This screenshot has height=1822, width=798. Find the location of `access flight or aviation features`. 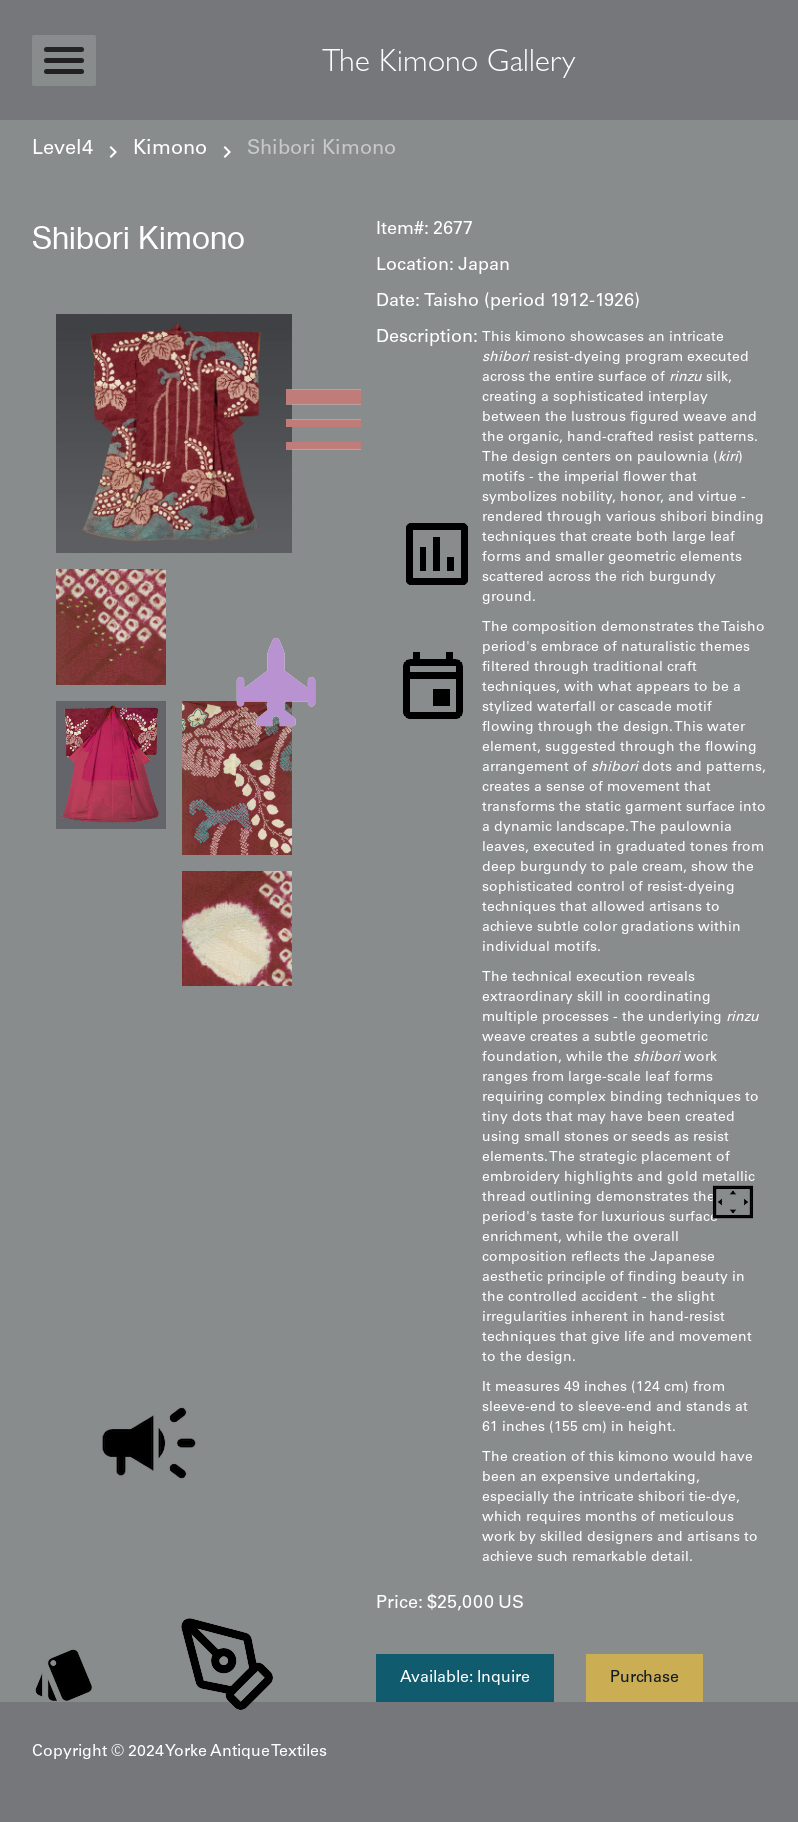

access flight or aviation features is located at coordinates (276, 682).